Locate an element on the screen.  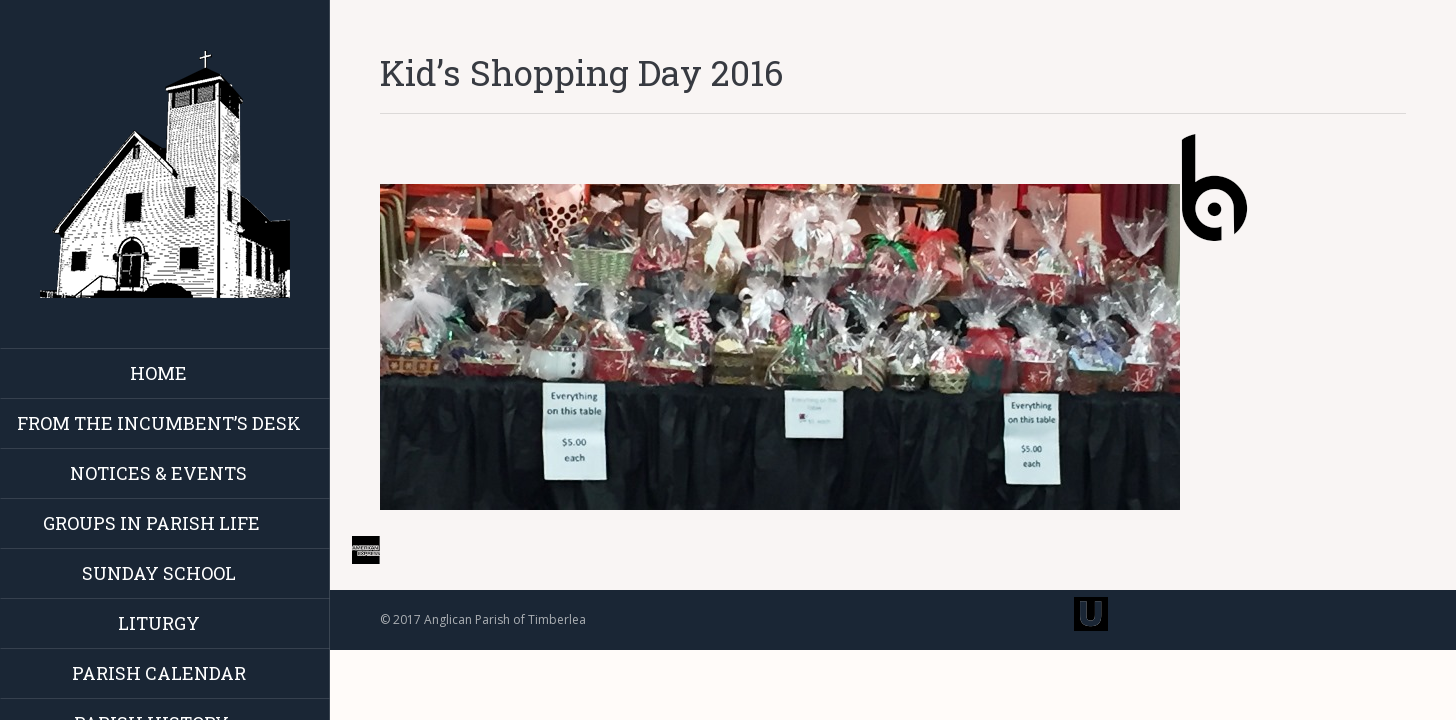
pay with American Express is located at coordinates (366, 550).